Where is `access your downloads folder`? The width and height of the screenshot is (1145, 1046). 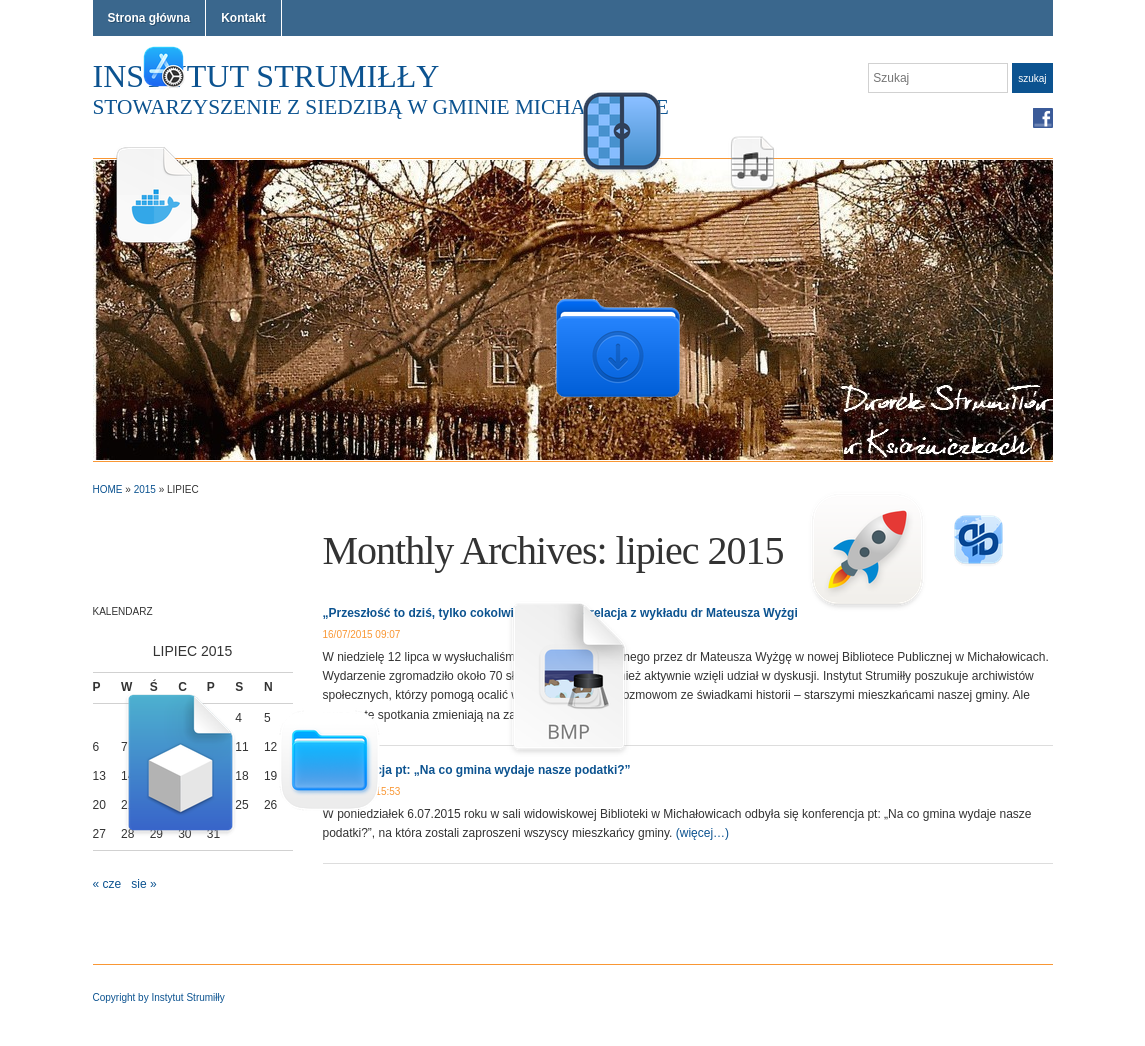
access your downloads folder is located at coordinates (618, 348).